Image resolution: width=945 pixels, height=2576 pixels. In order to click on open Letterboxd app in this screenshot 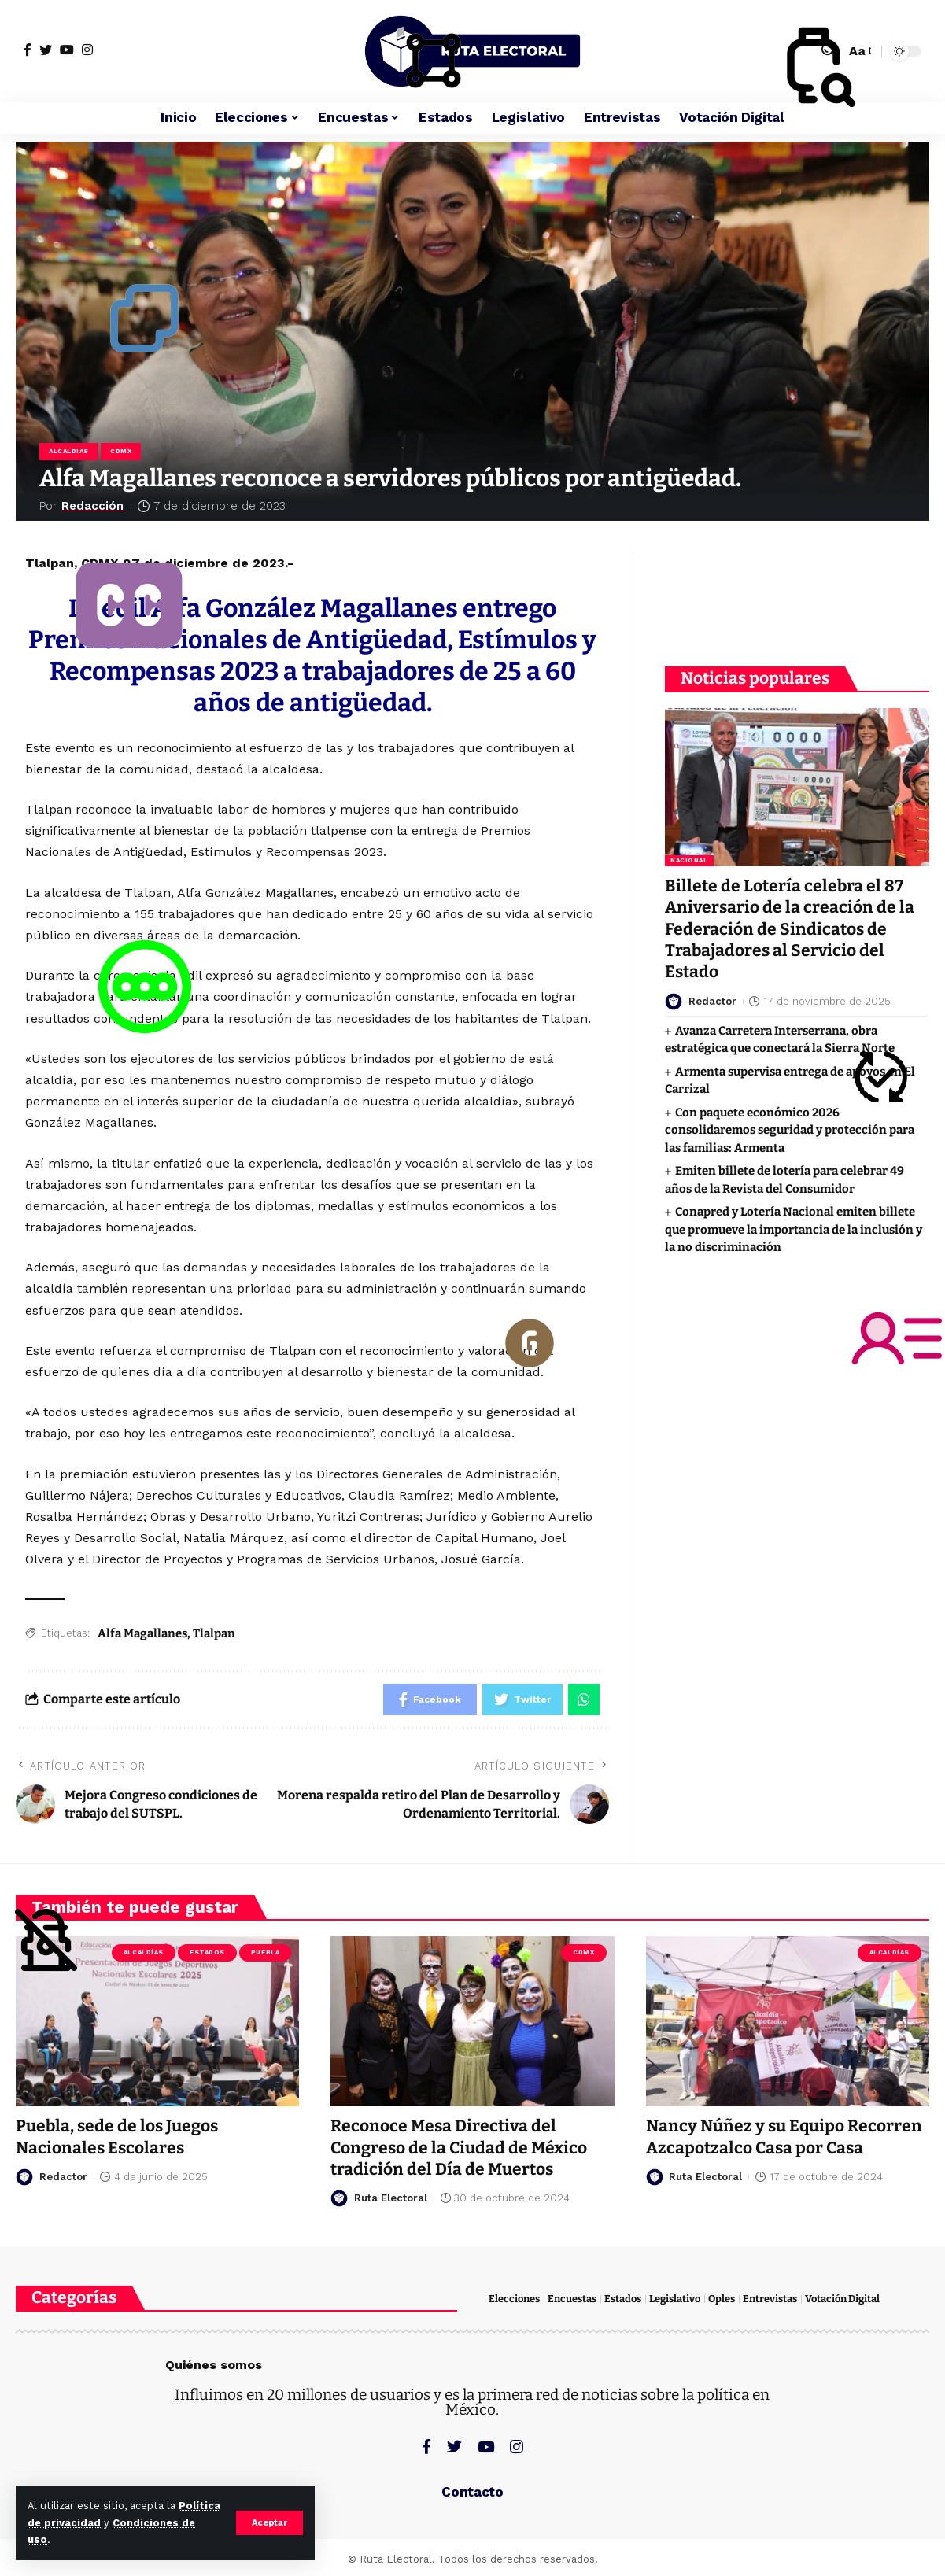, I will do `click(145, 987)`.